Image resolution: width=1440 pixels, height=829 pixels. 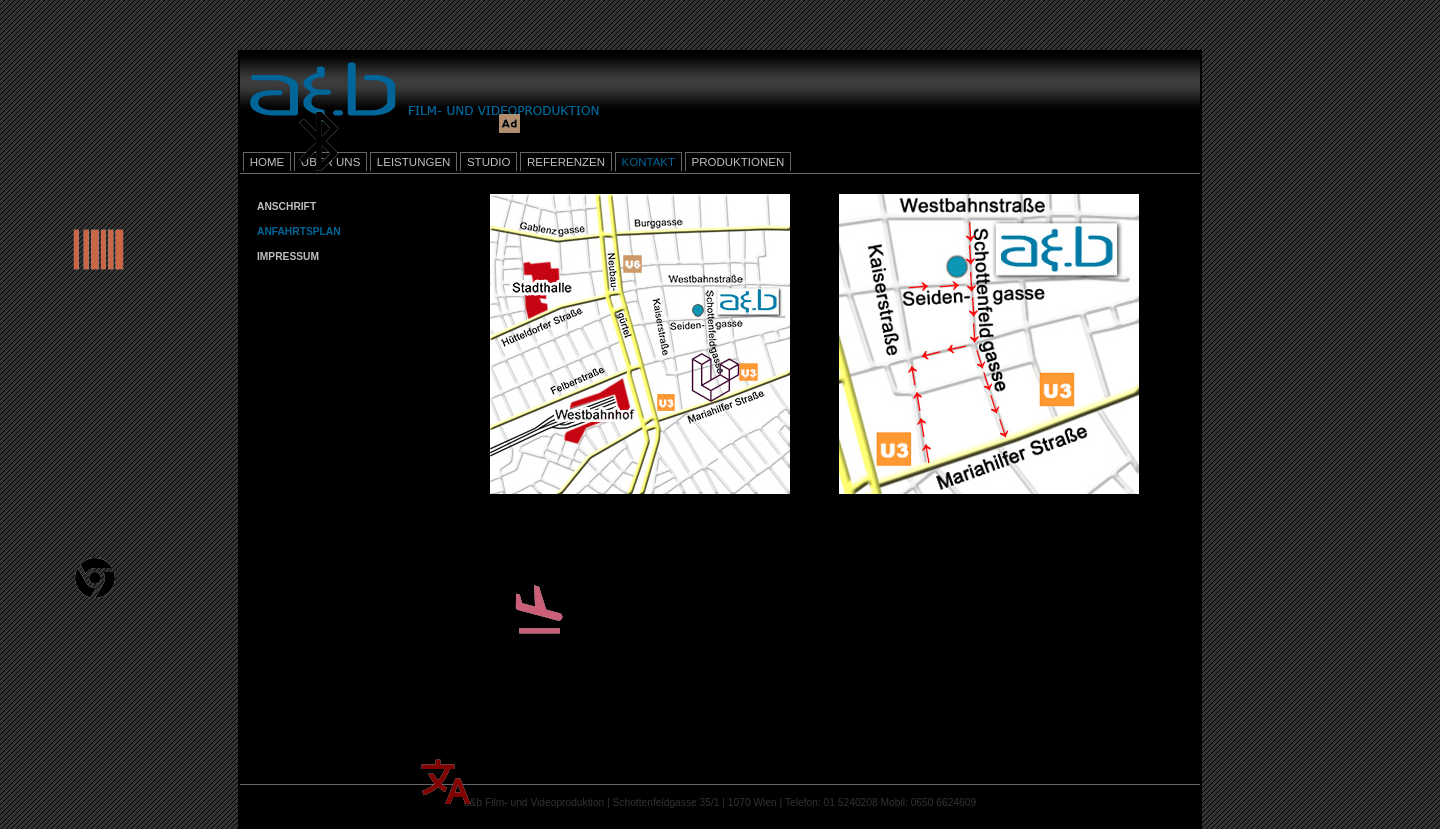 What do you see at coordinates (715, 377) in the screenshot?
I see `laravel framework logo` at bounding box center [715, 377].